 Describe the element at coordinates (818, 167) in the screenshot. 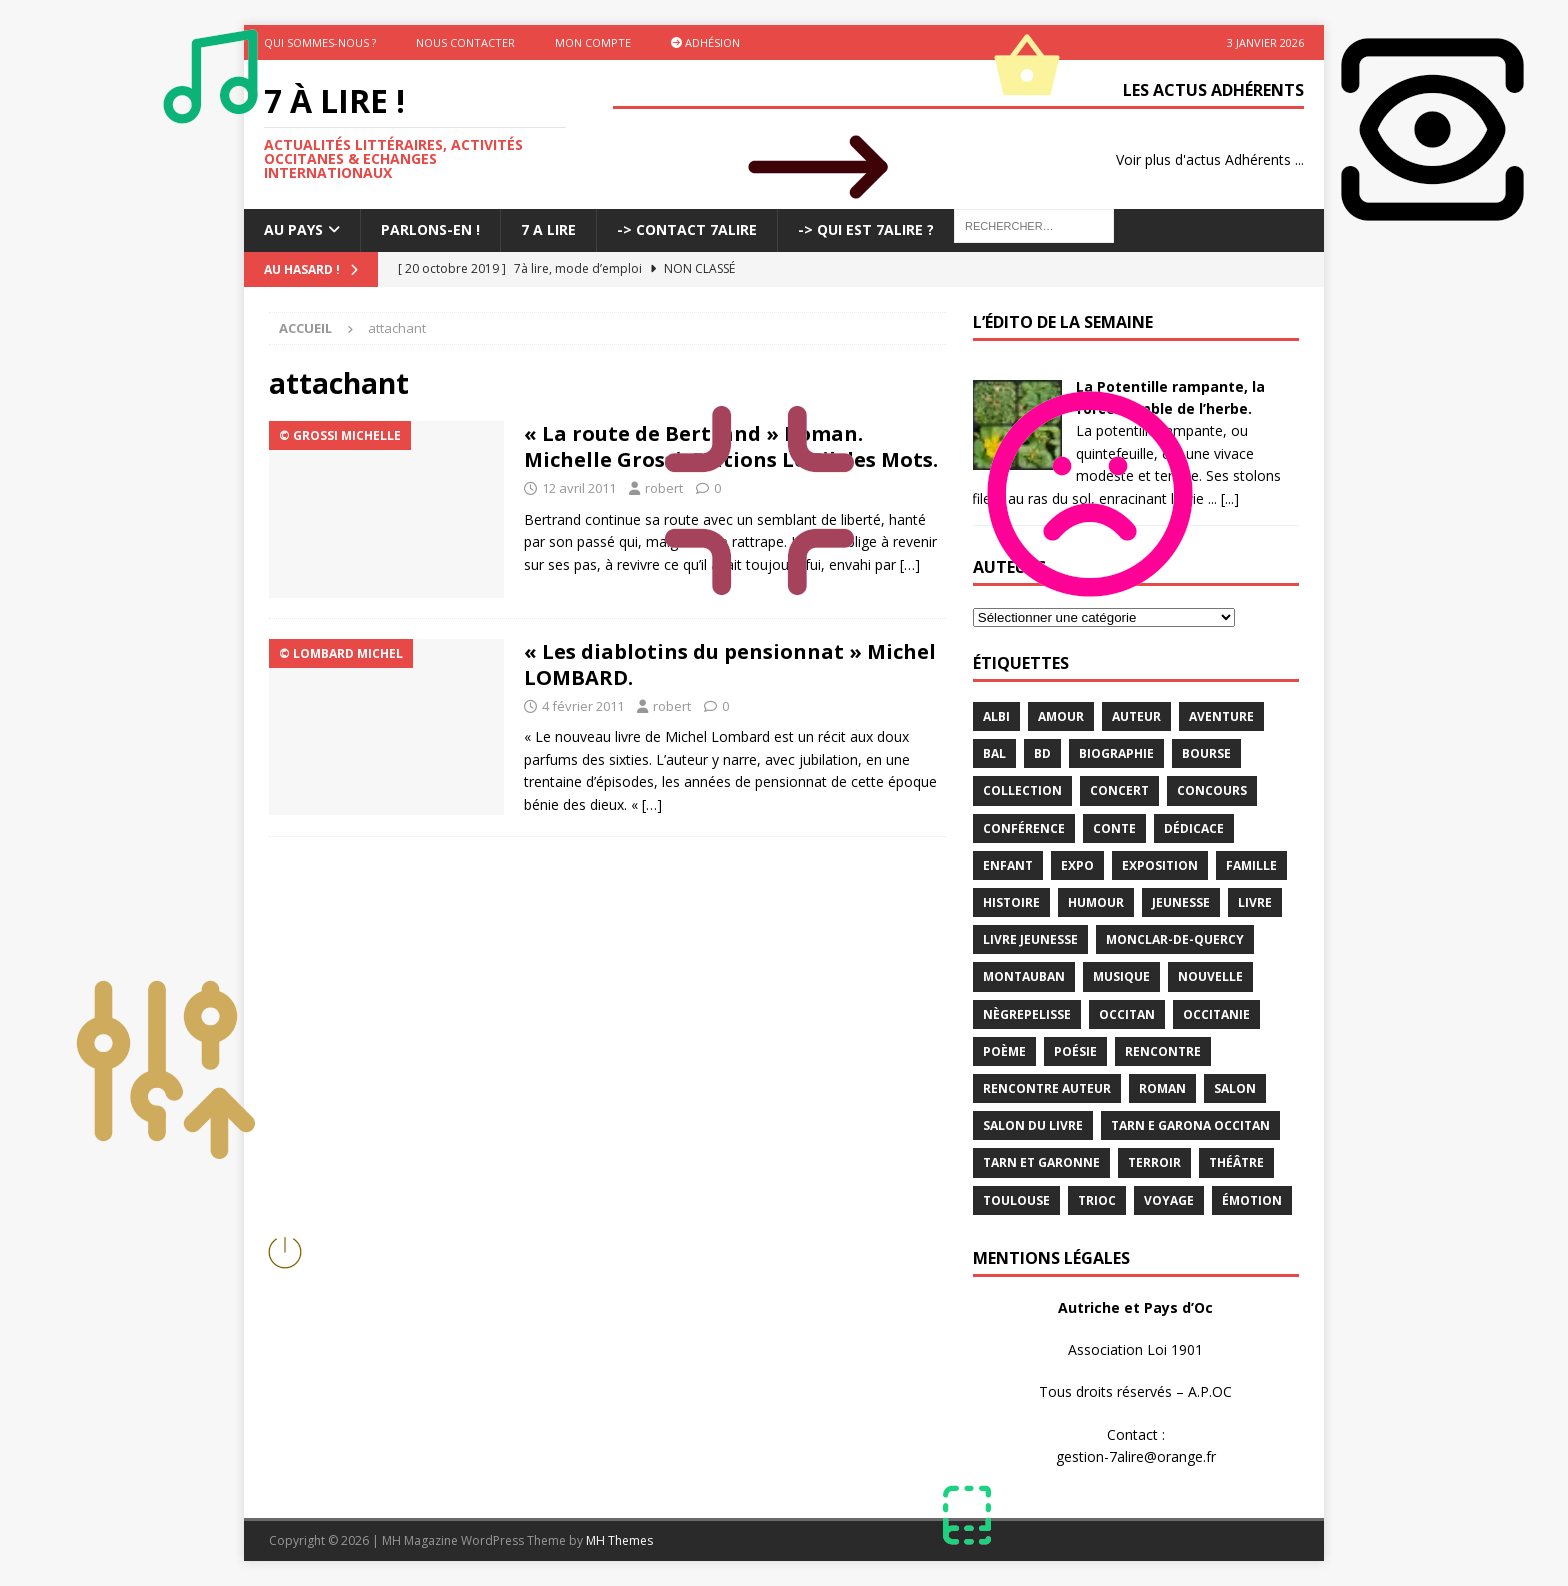

I see `move item to the right` at that location.